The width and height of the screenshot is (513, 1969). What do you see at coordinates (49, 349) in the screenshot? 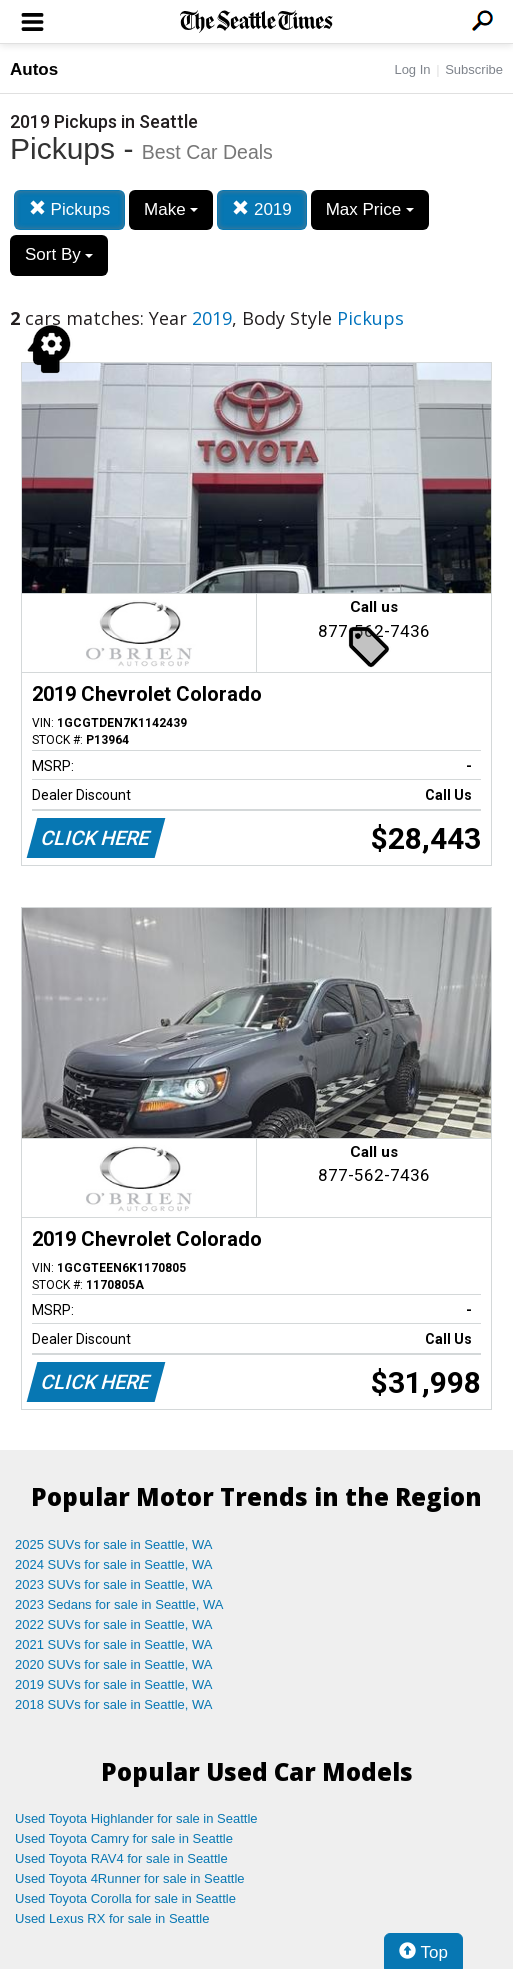
I see `access mental health or mindfulness features` at bounding box center [49, 349].